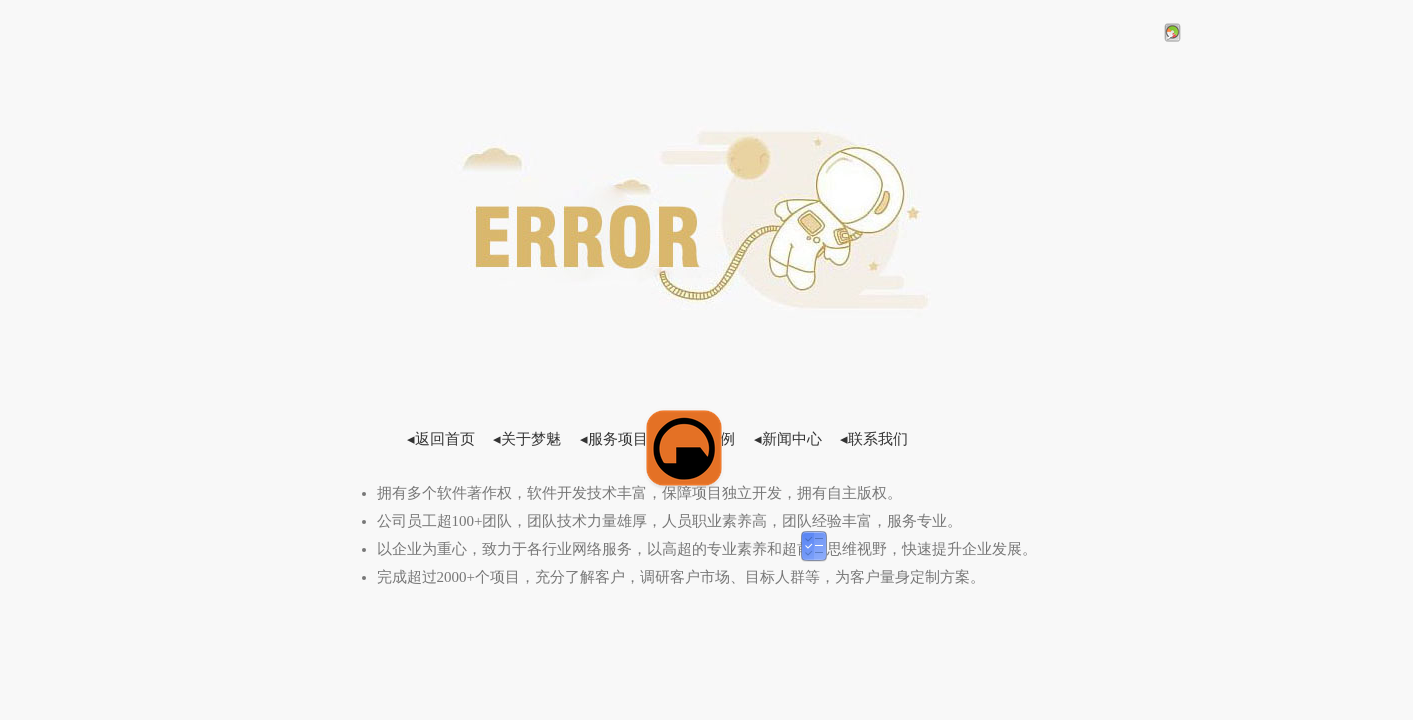  I want to click on open GParted disk partition editor, so click(1172, 32).